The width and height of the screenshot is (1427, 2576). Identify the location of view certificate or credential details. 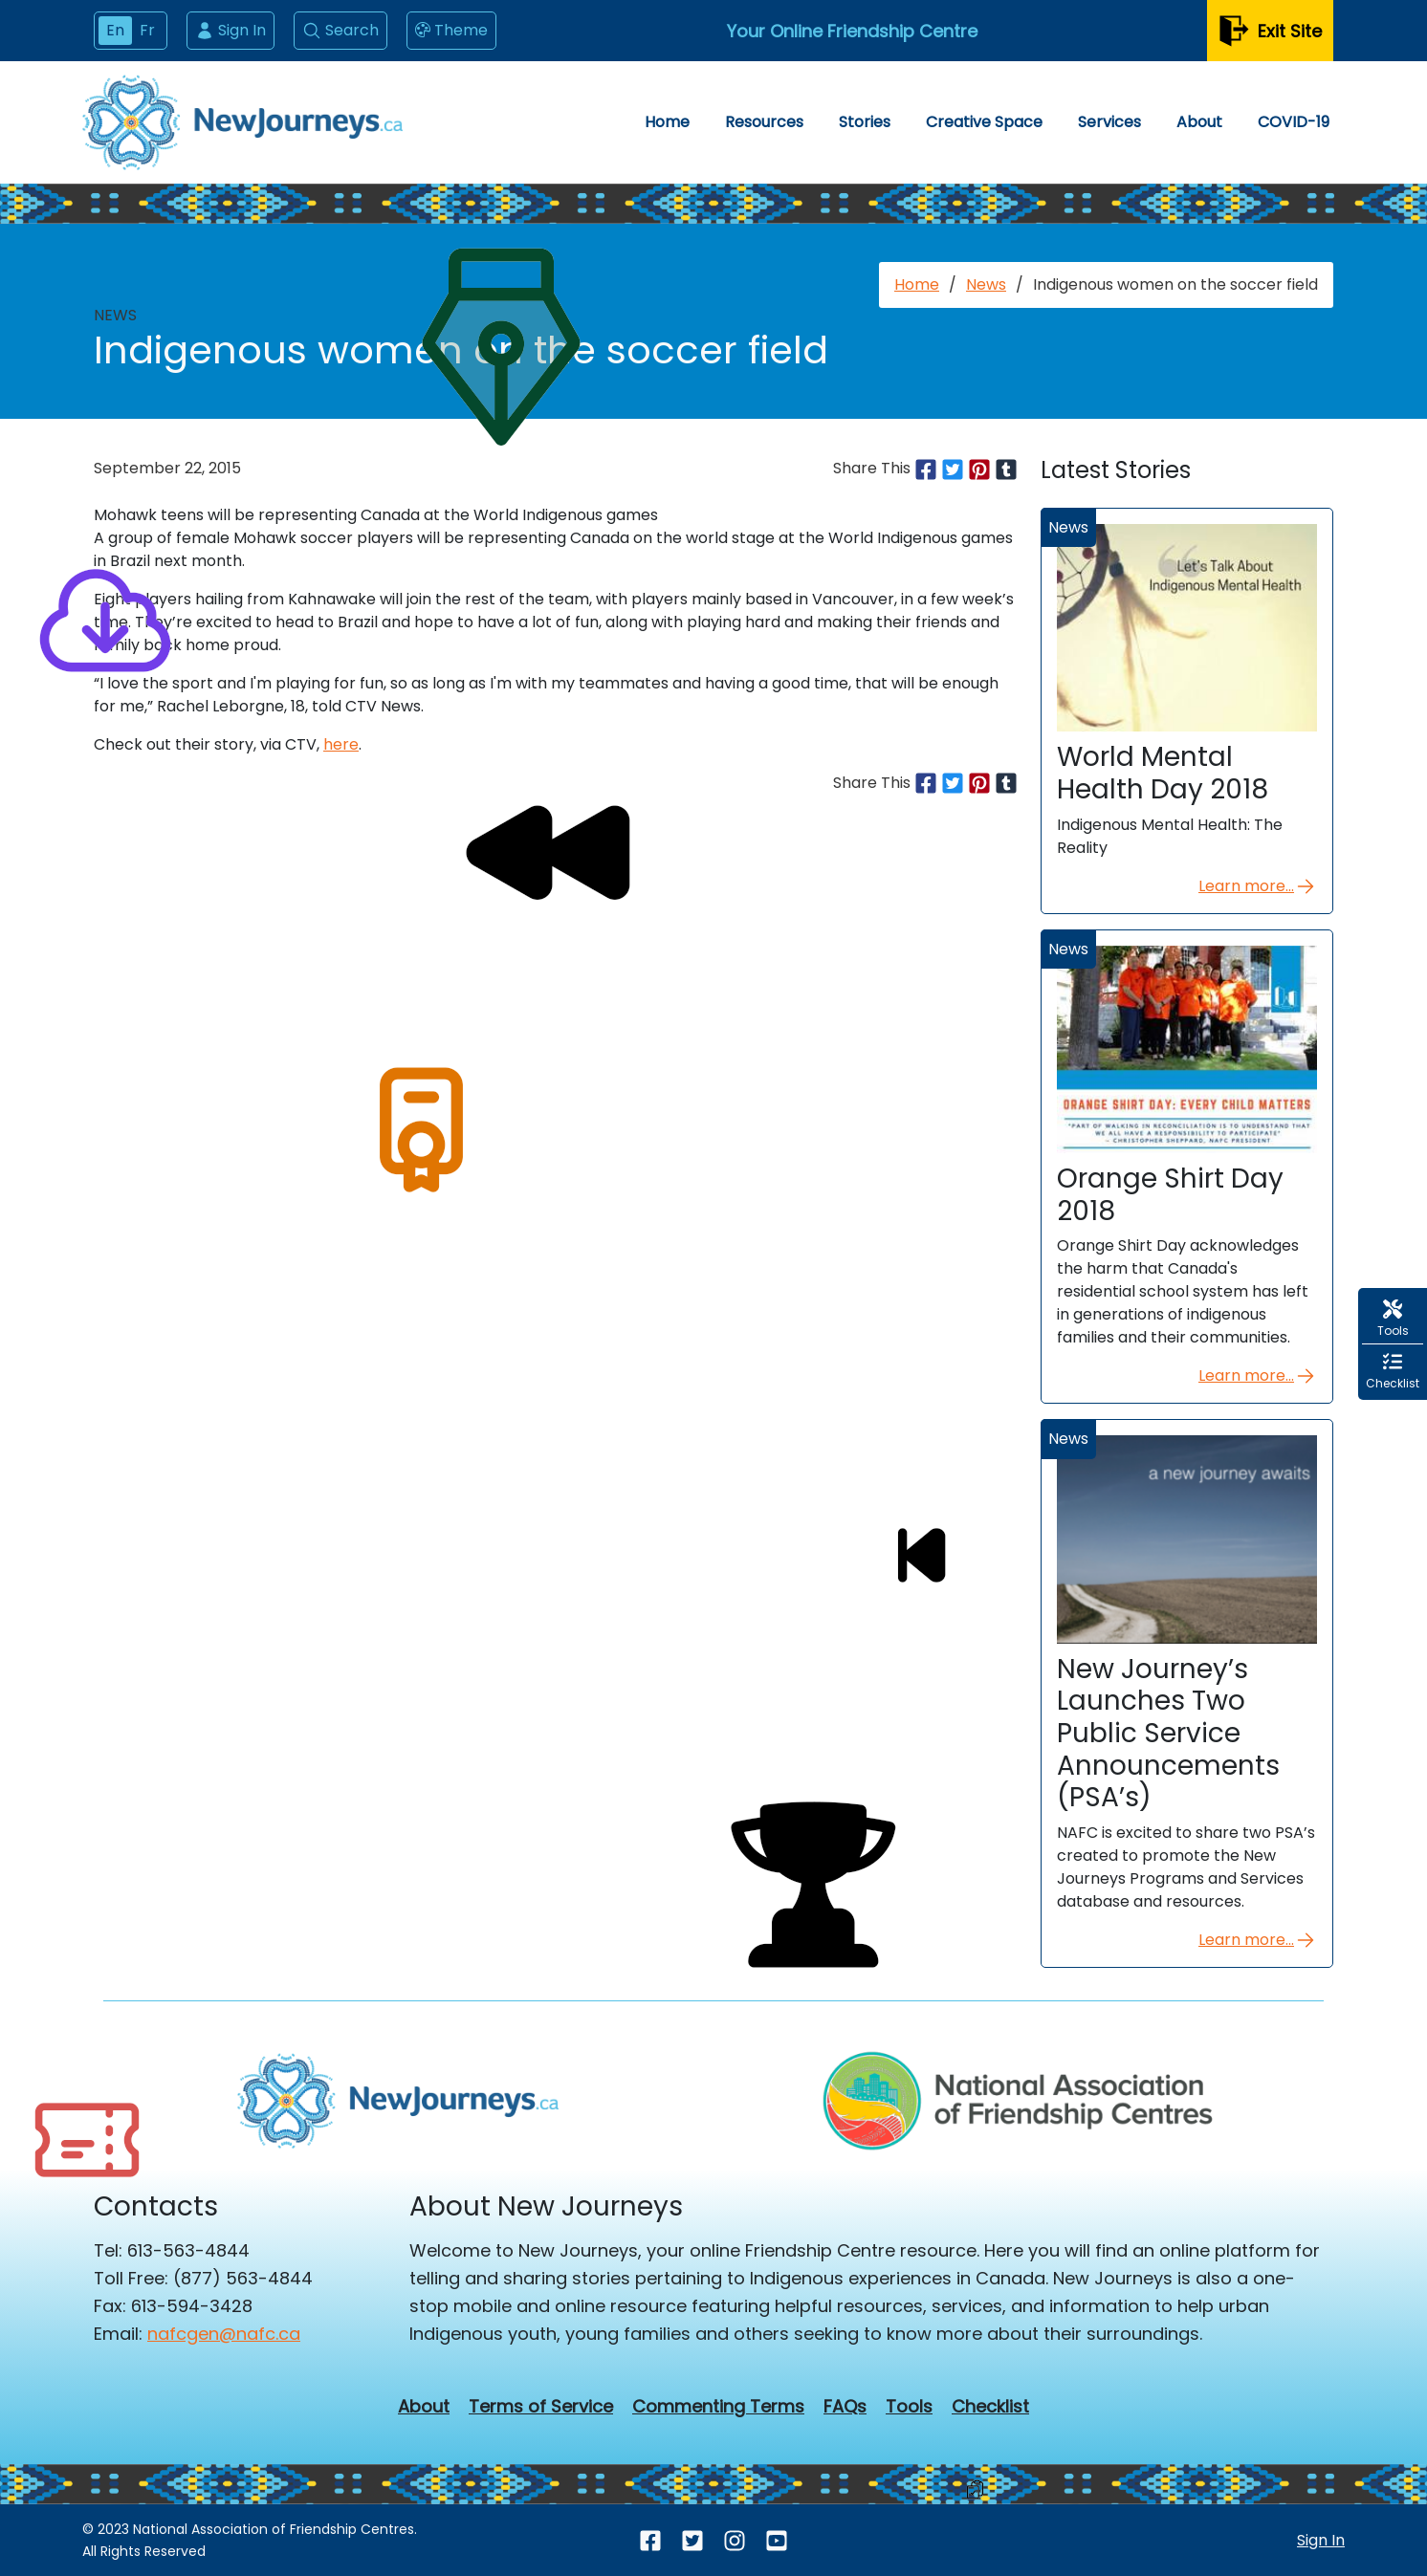
(421, 1126).